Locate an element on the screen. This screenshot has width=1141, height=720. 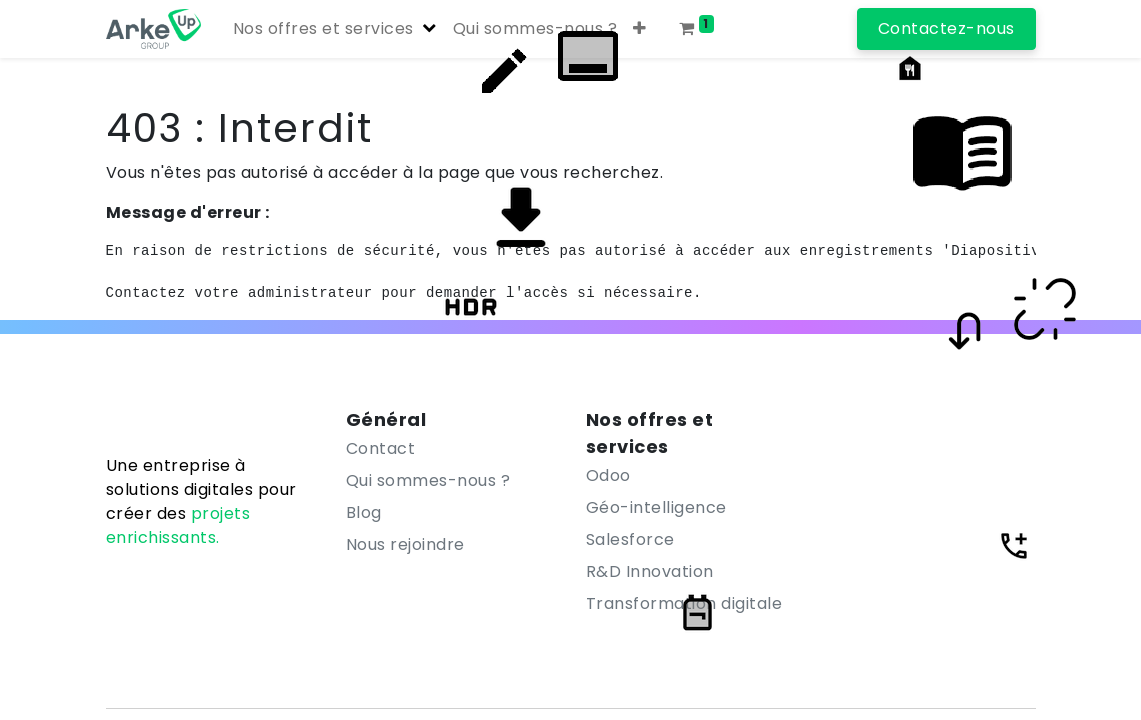
open menu or documentation is located at coordinates (962, 149).